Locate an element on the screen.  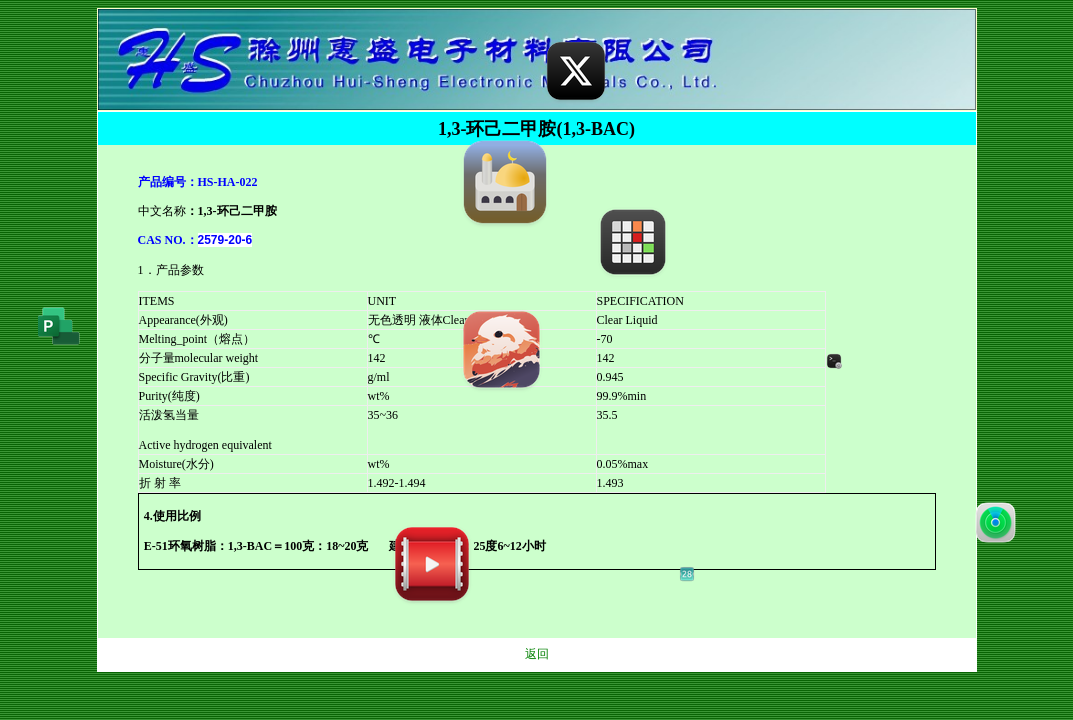
open gnome calendar app is located at coordinates (687, 574).